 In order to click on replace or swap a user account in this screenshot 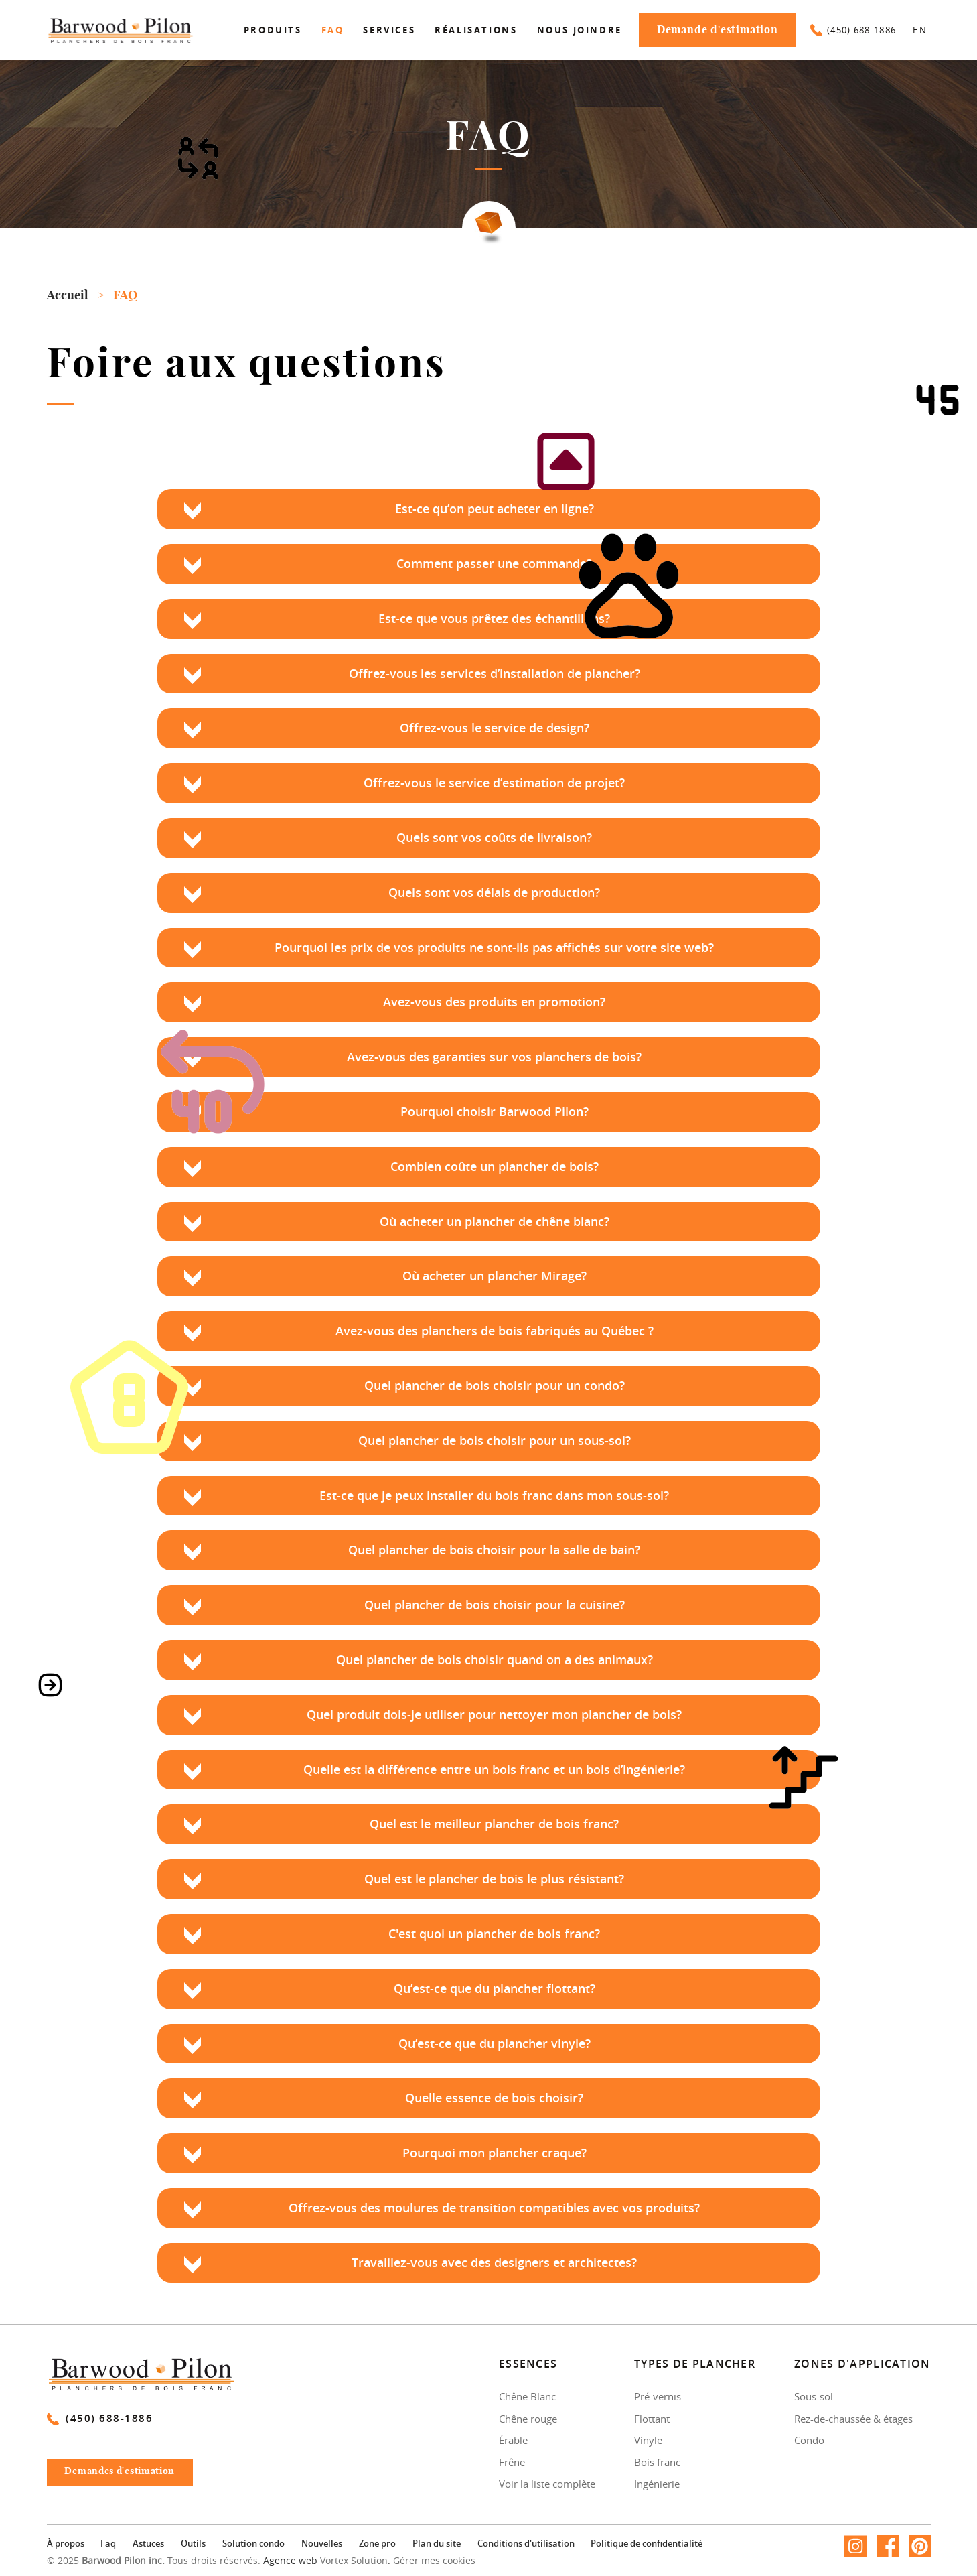, I will do `click(198, 158)`.